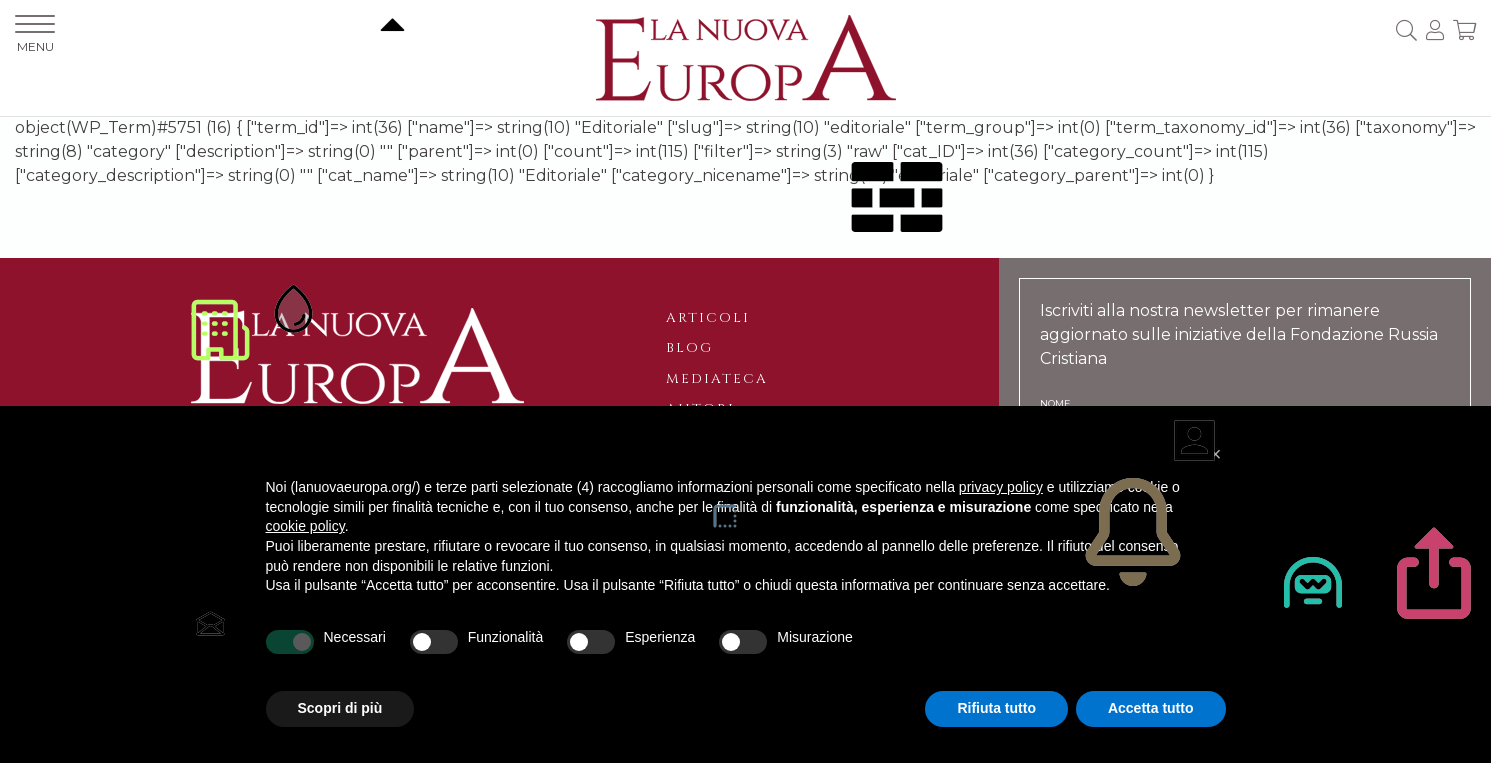 The image size is (1491, 763). I want to click on view your account profile, so click(1194, 440).